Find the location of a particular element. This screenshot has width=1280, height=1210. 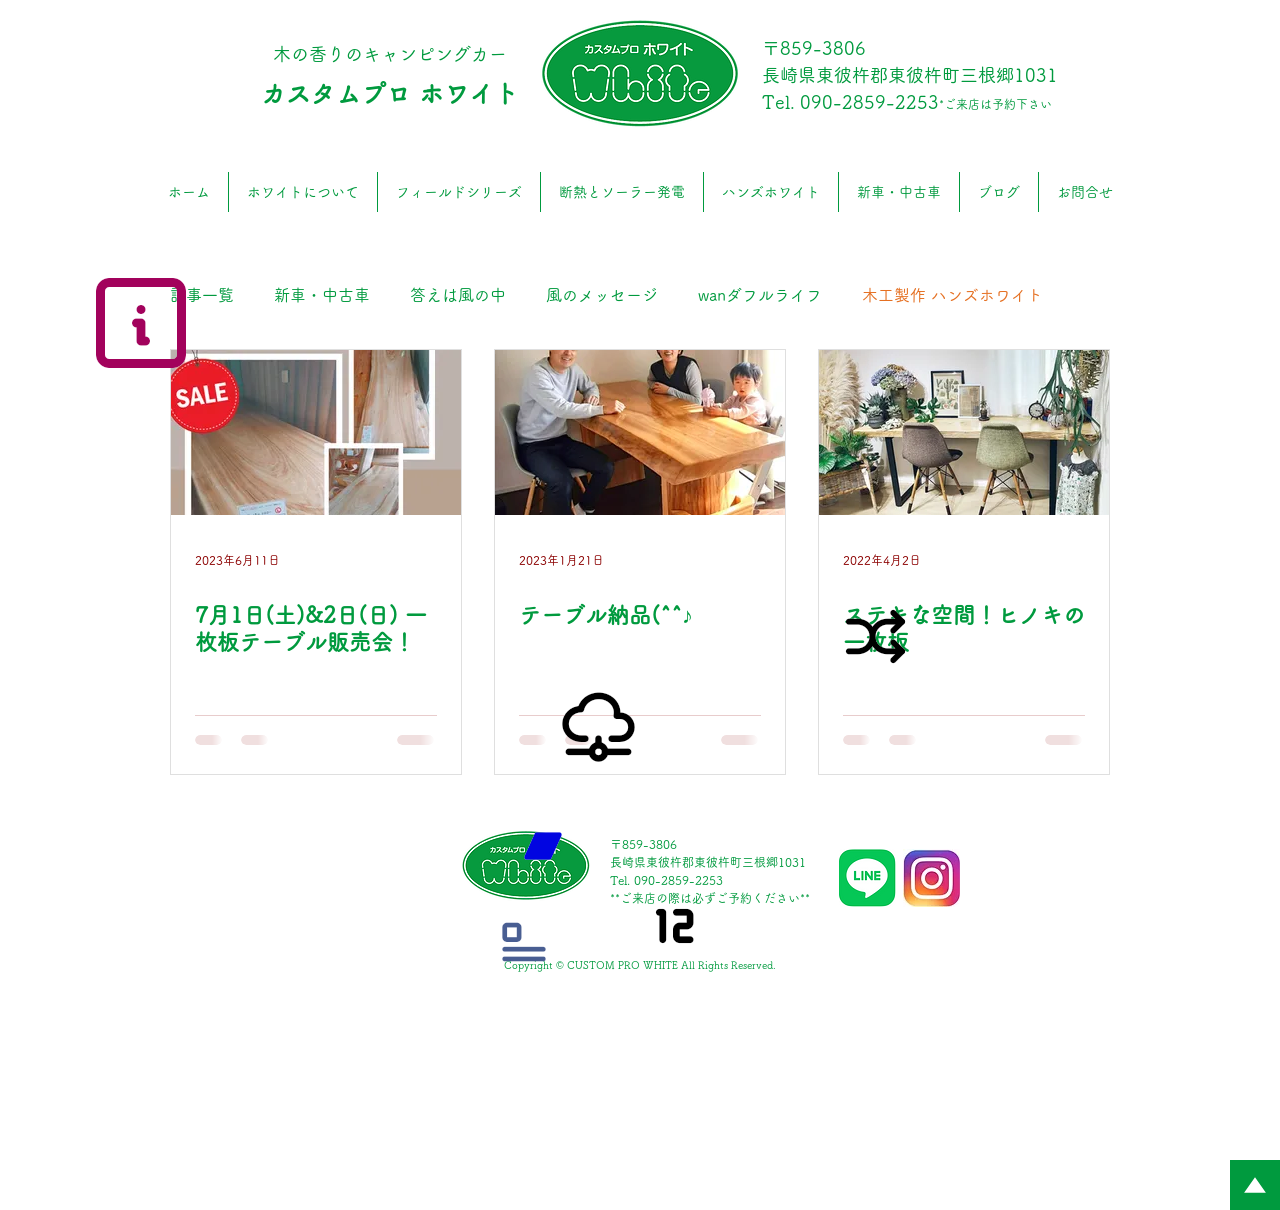

access cloud network settings is located at coordinates (598, 725).